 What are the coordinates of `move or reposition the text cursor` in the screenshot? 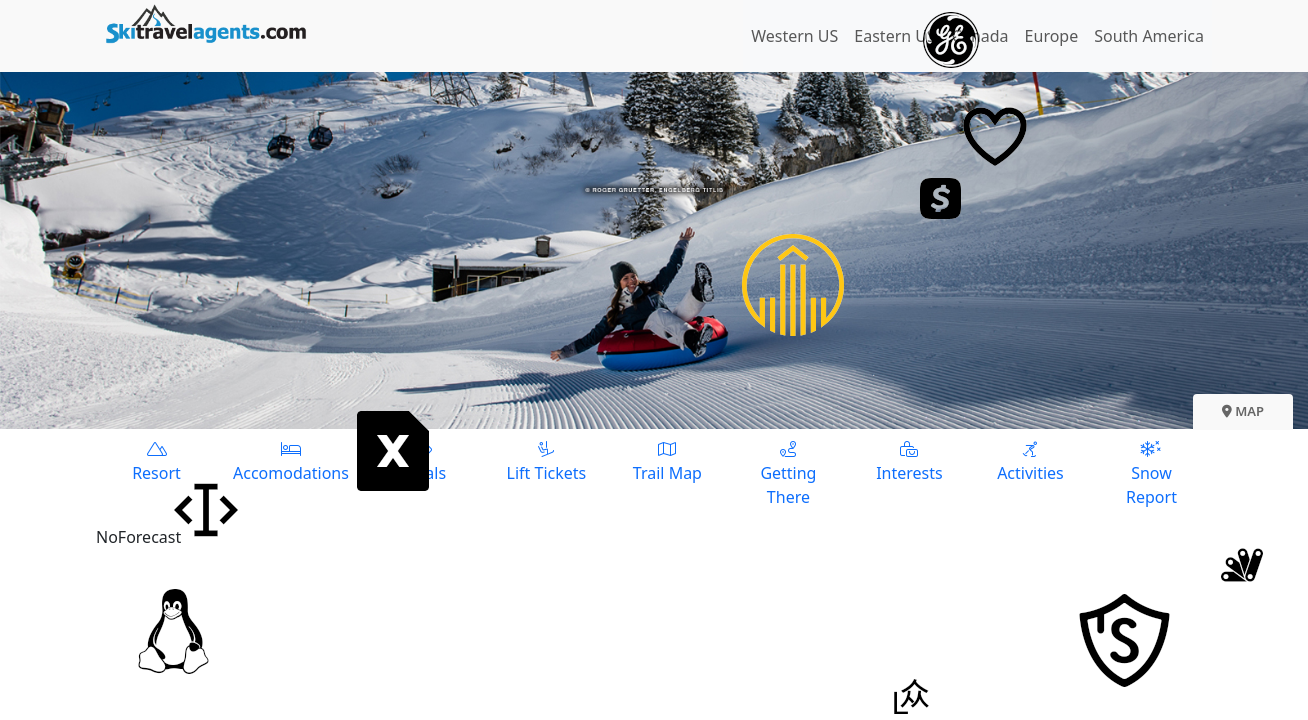 It's located at (206, 510).